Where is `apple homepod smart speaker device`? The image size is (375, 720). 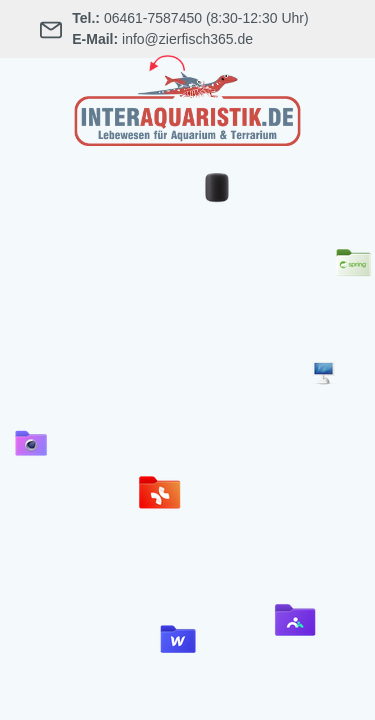 apple homepod smart speaker device is located at coordinates (217, 188).